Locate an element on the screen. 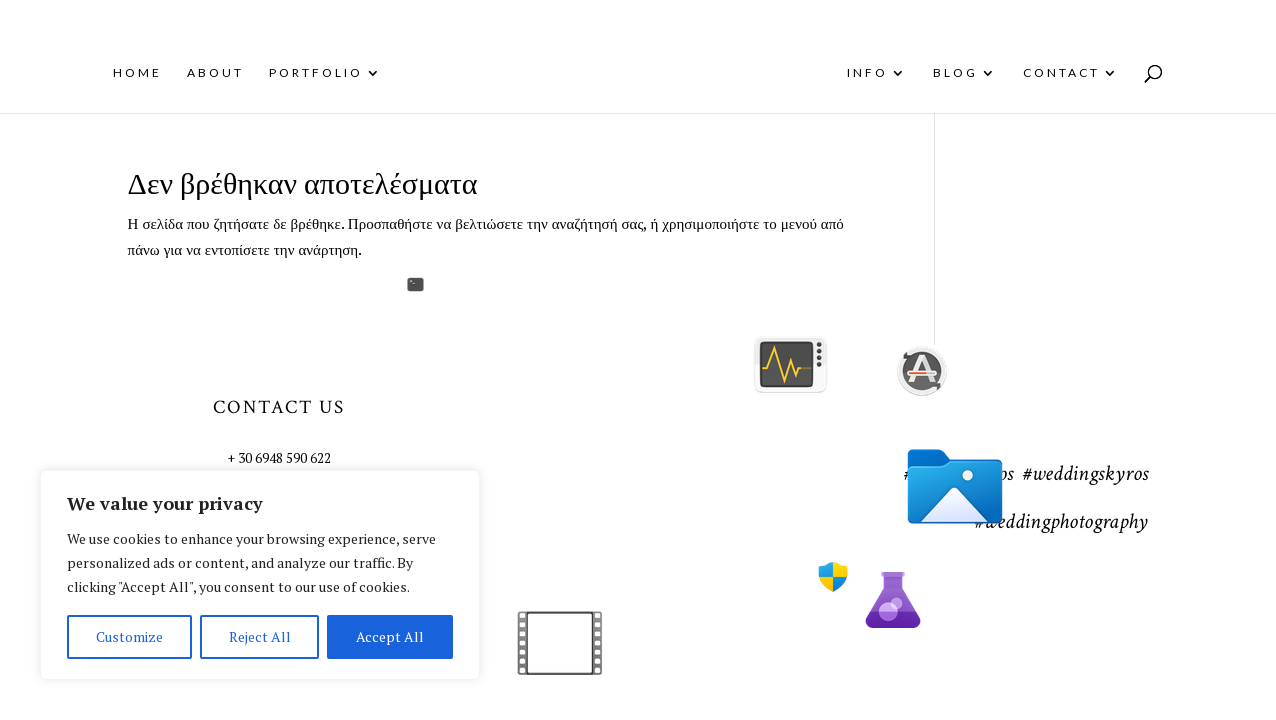 This screenshot has width=1276, height=720. open test plans application is located at coordinates (893, 600).